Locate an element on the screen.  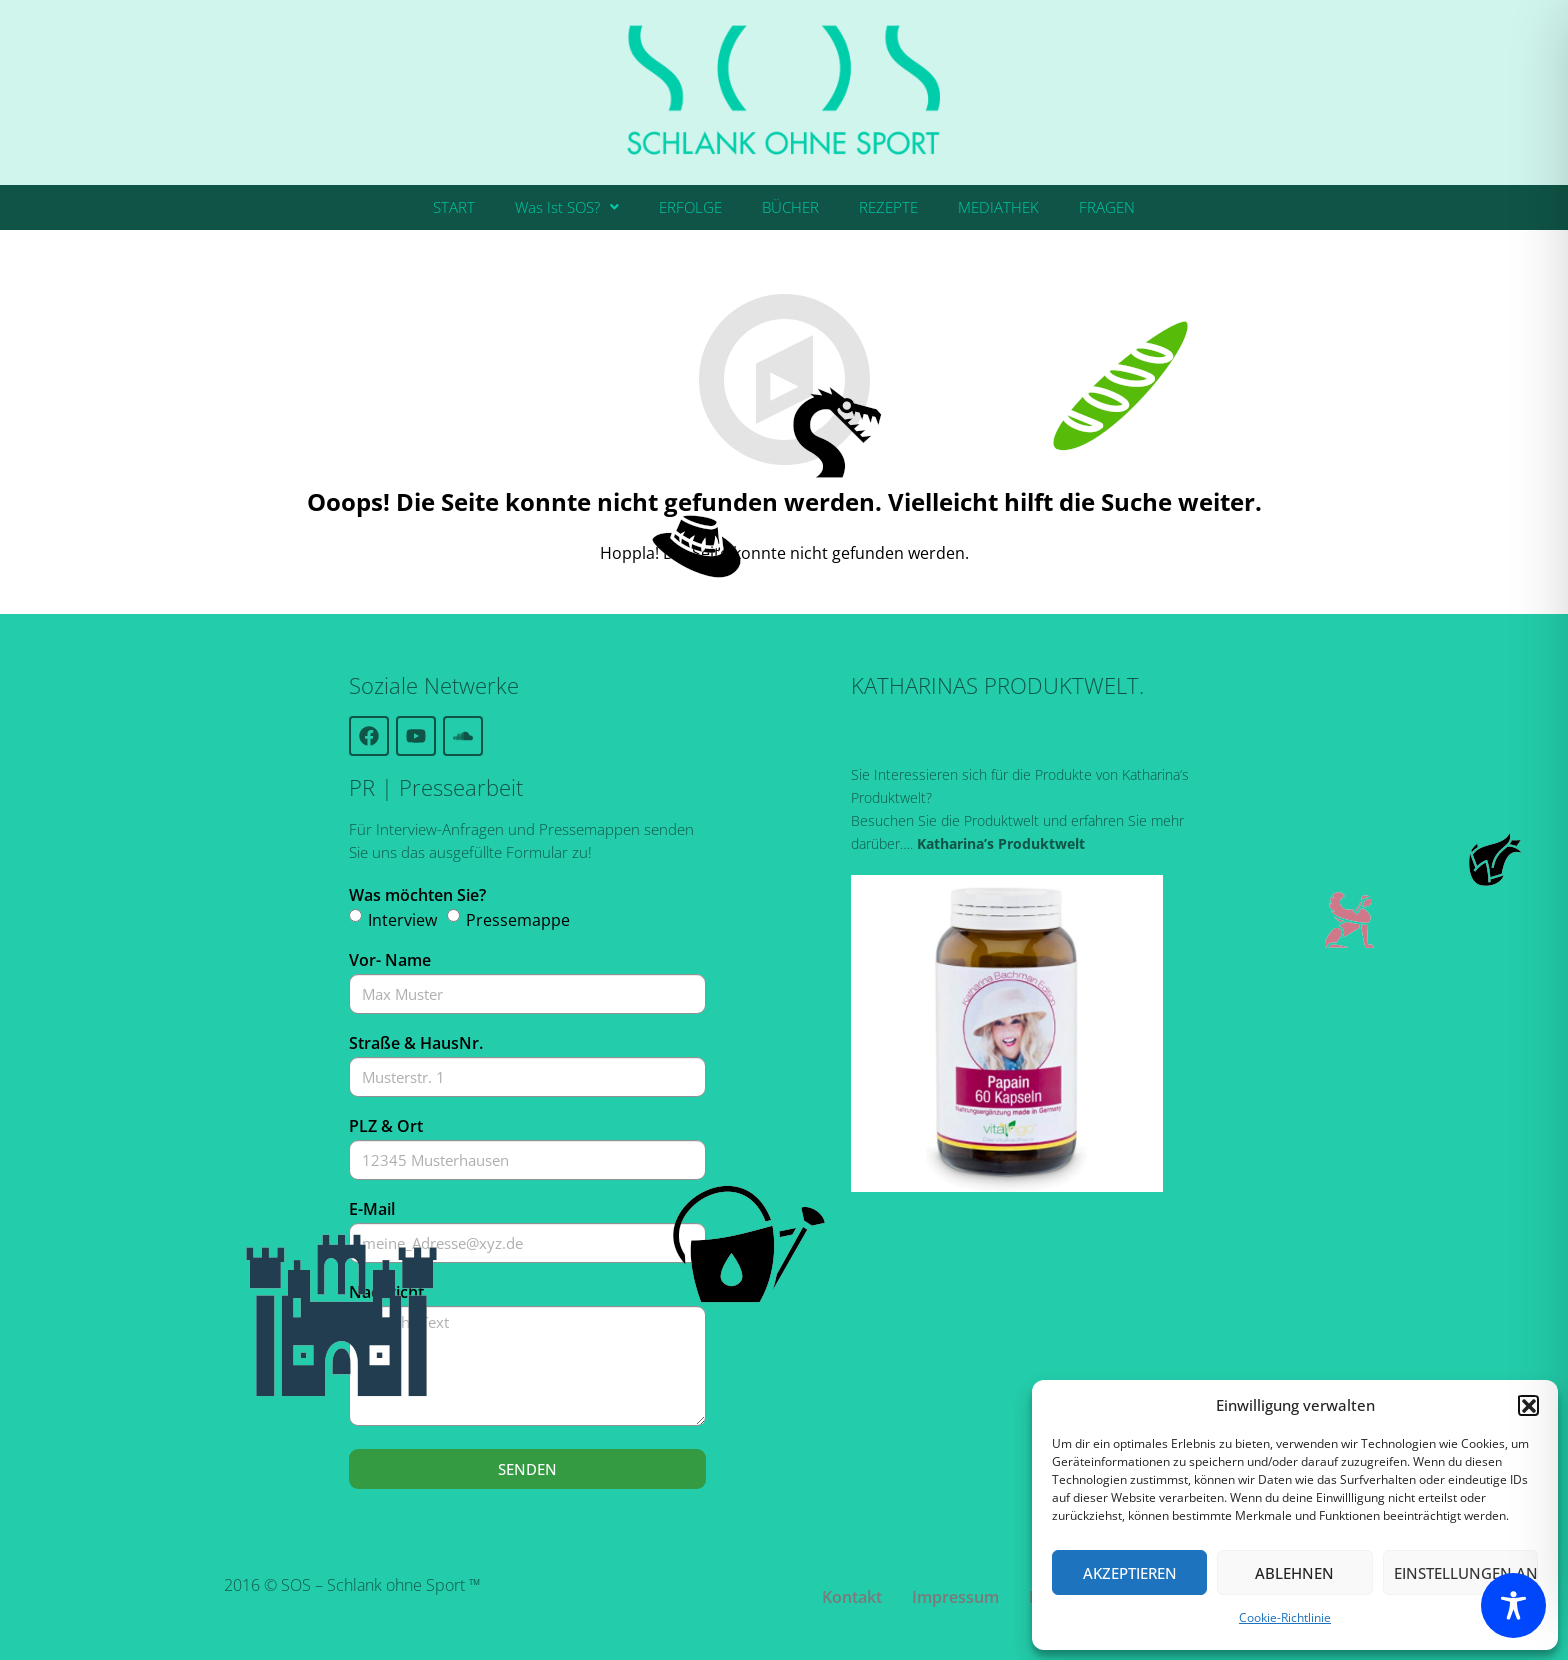
access Greek mythology content or trivia is located at coordinates (1350, 920).